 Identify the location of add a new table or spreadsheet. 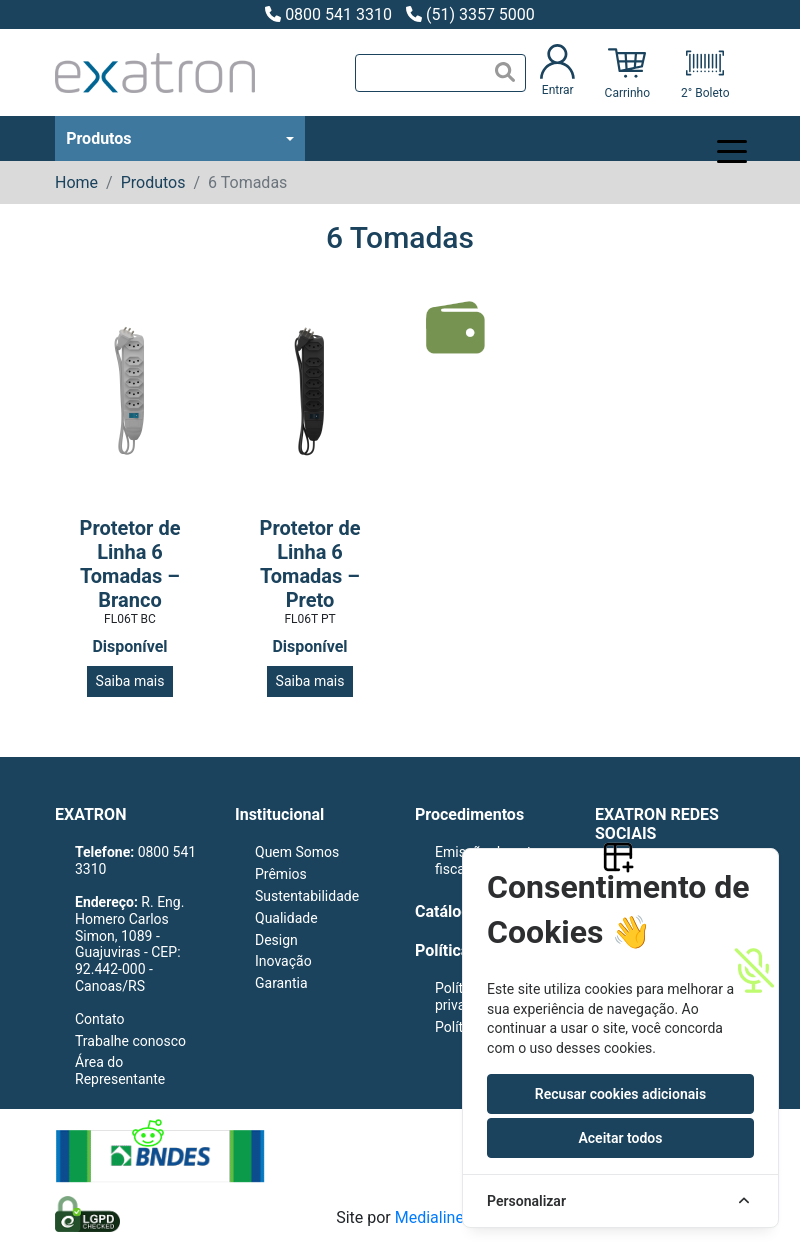
(618, 857).